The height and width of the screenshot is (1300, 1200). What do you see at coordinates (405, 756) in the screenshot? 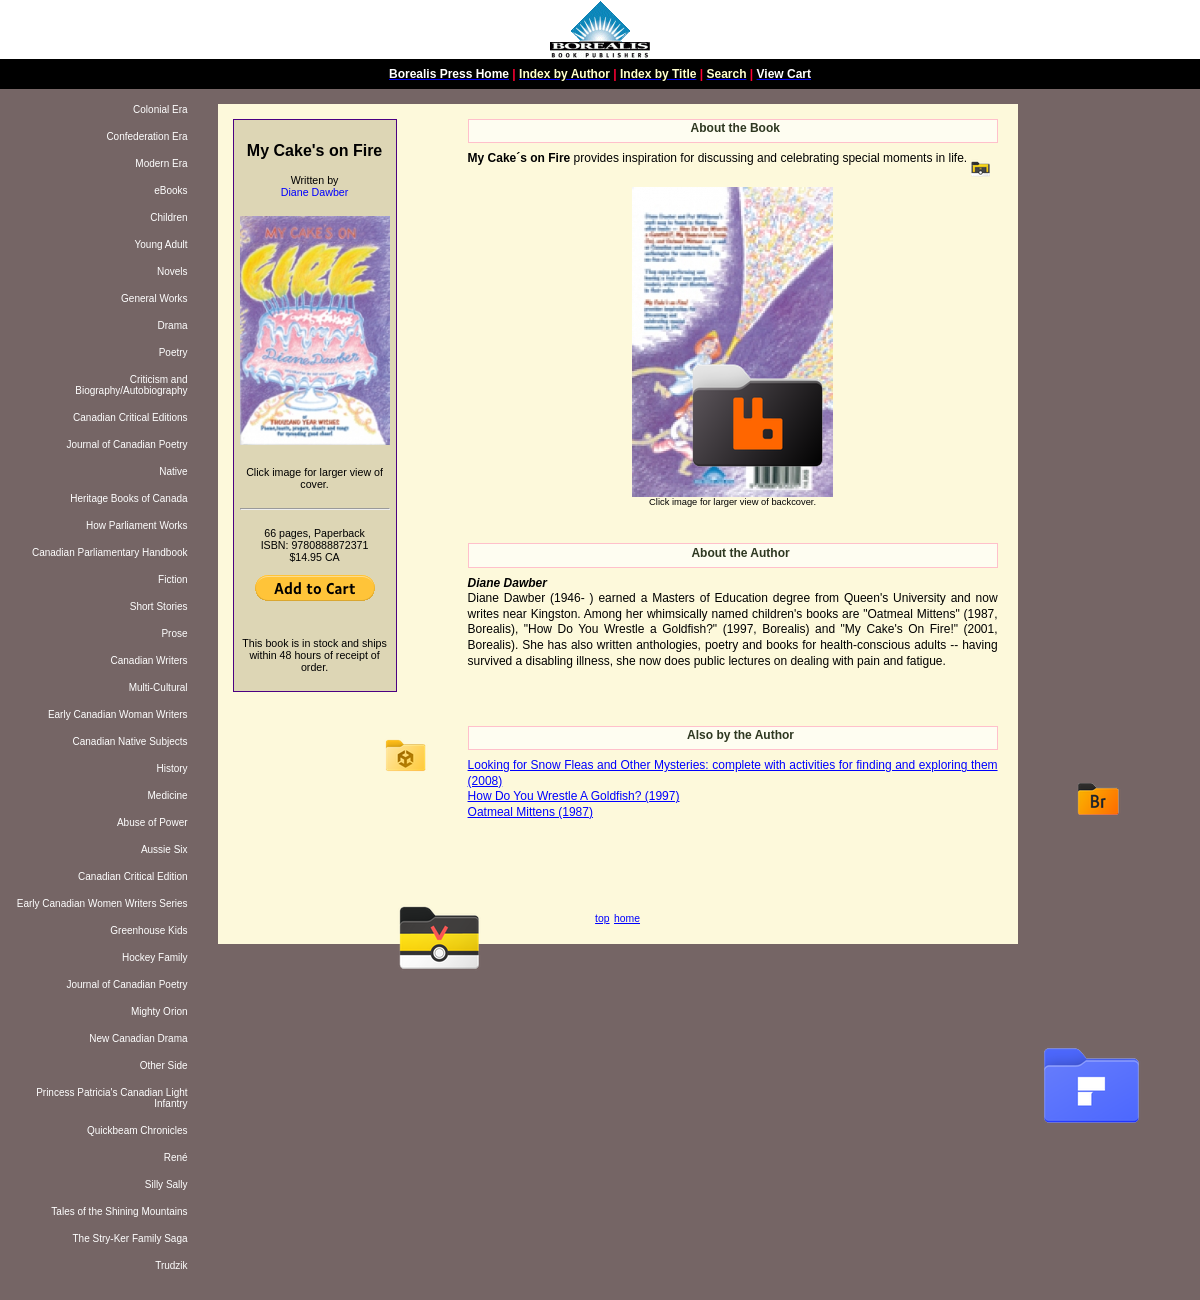
I see `open unity project files folder` at bounding box center [405, 756].